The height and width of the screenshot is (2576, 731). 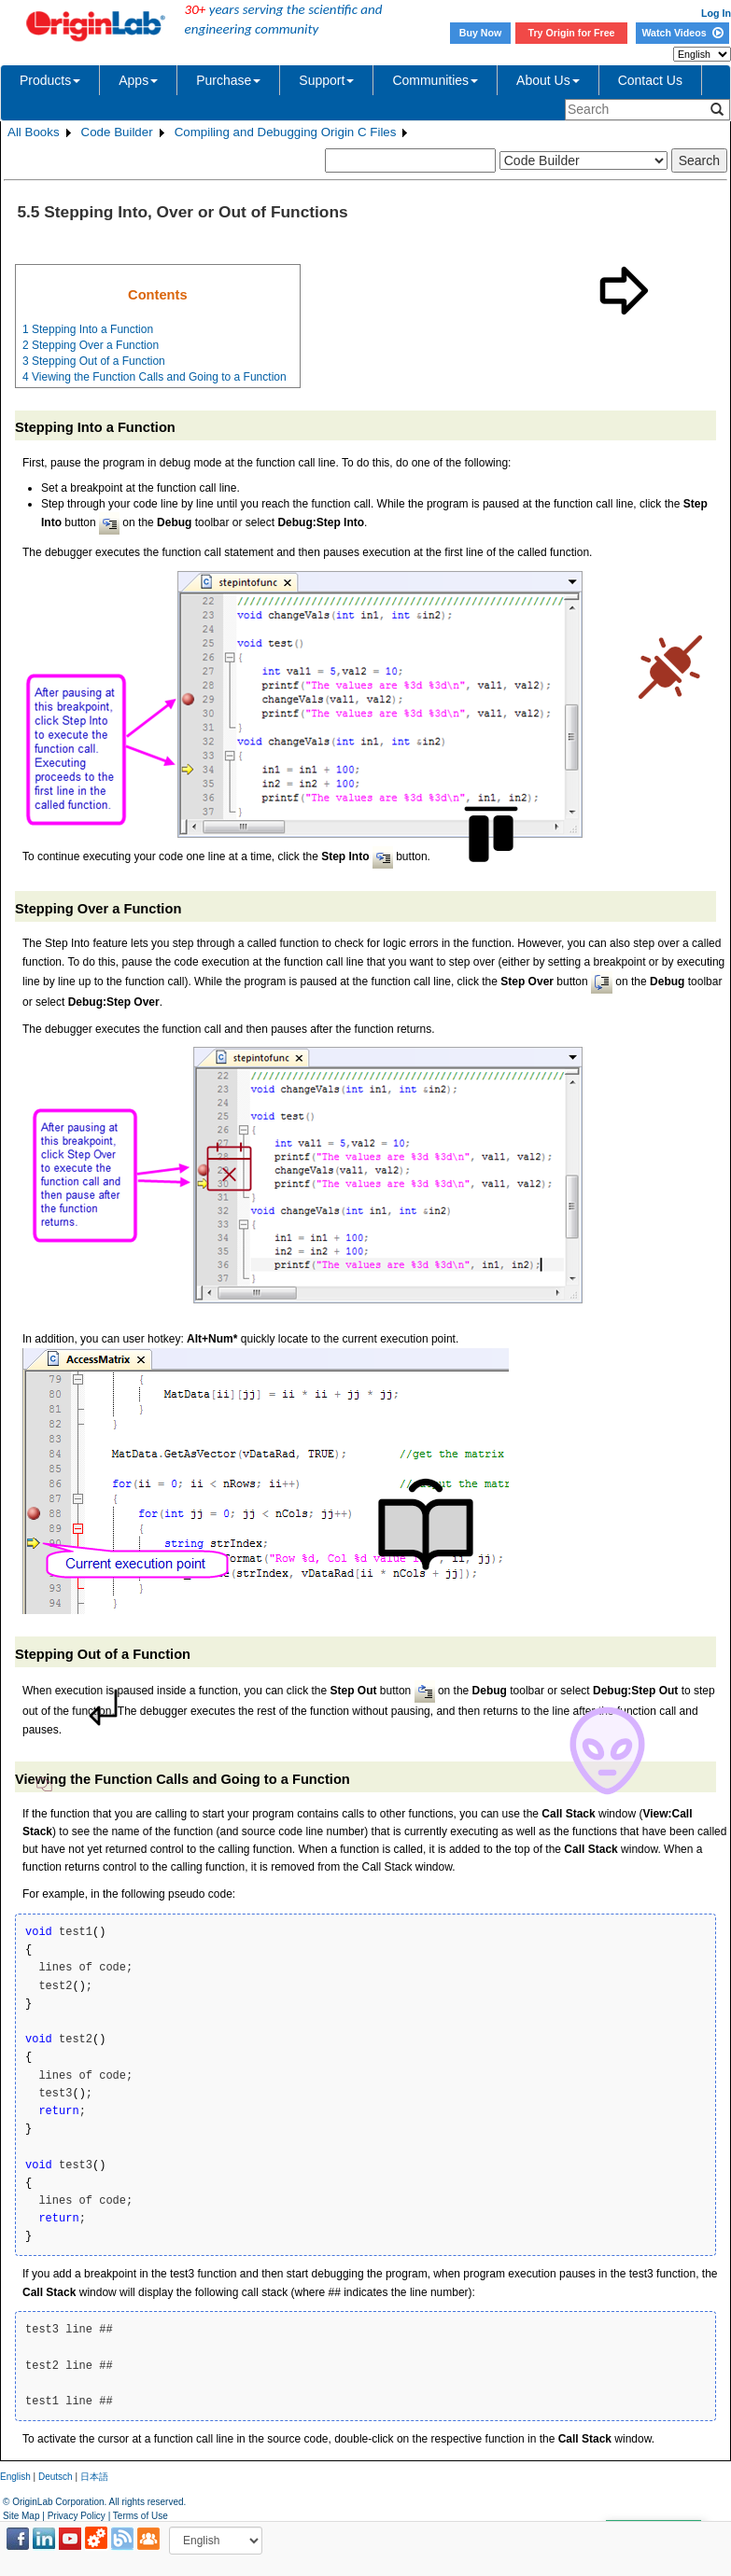 I want to click on view user profile or account details, so click(x=426, y=1523).